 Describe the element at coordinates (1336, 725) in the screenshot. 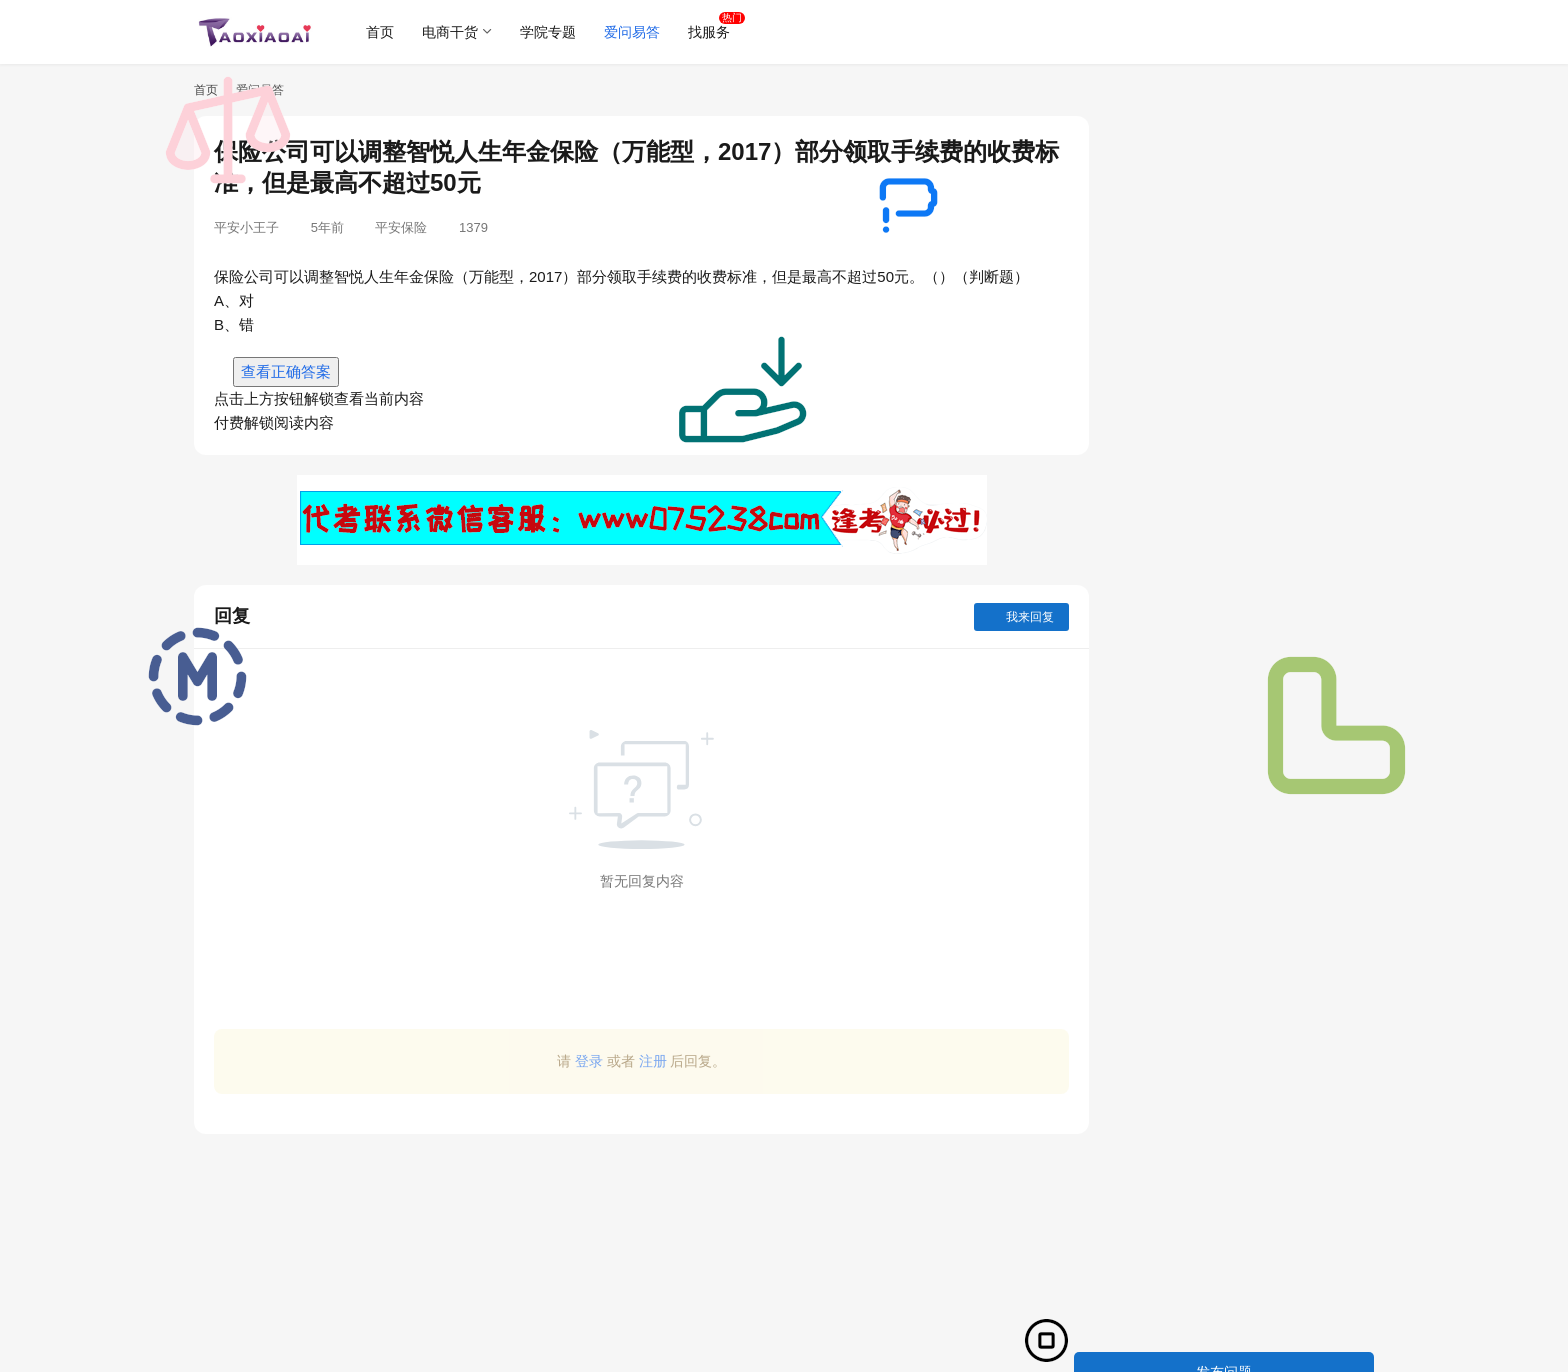

I see `connect two paths with a straight corner join` at that location.